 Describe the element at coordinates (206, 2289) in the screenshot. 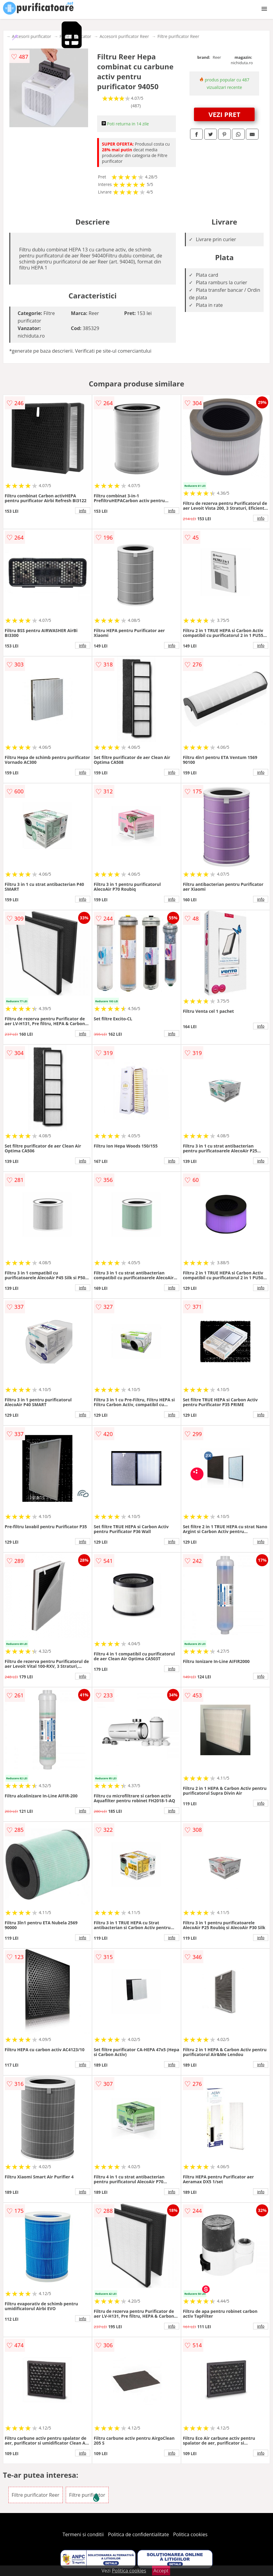

I see `view your account balance` at that location.